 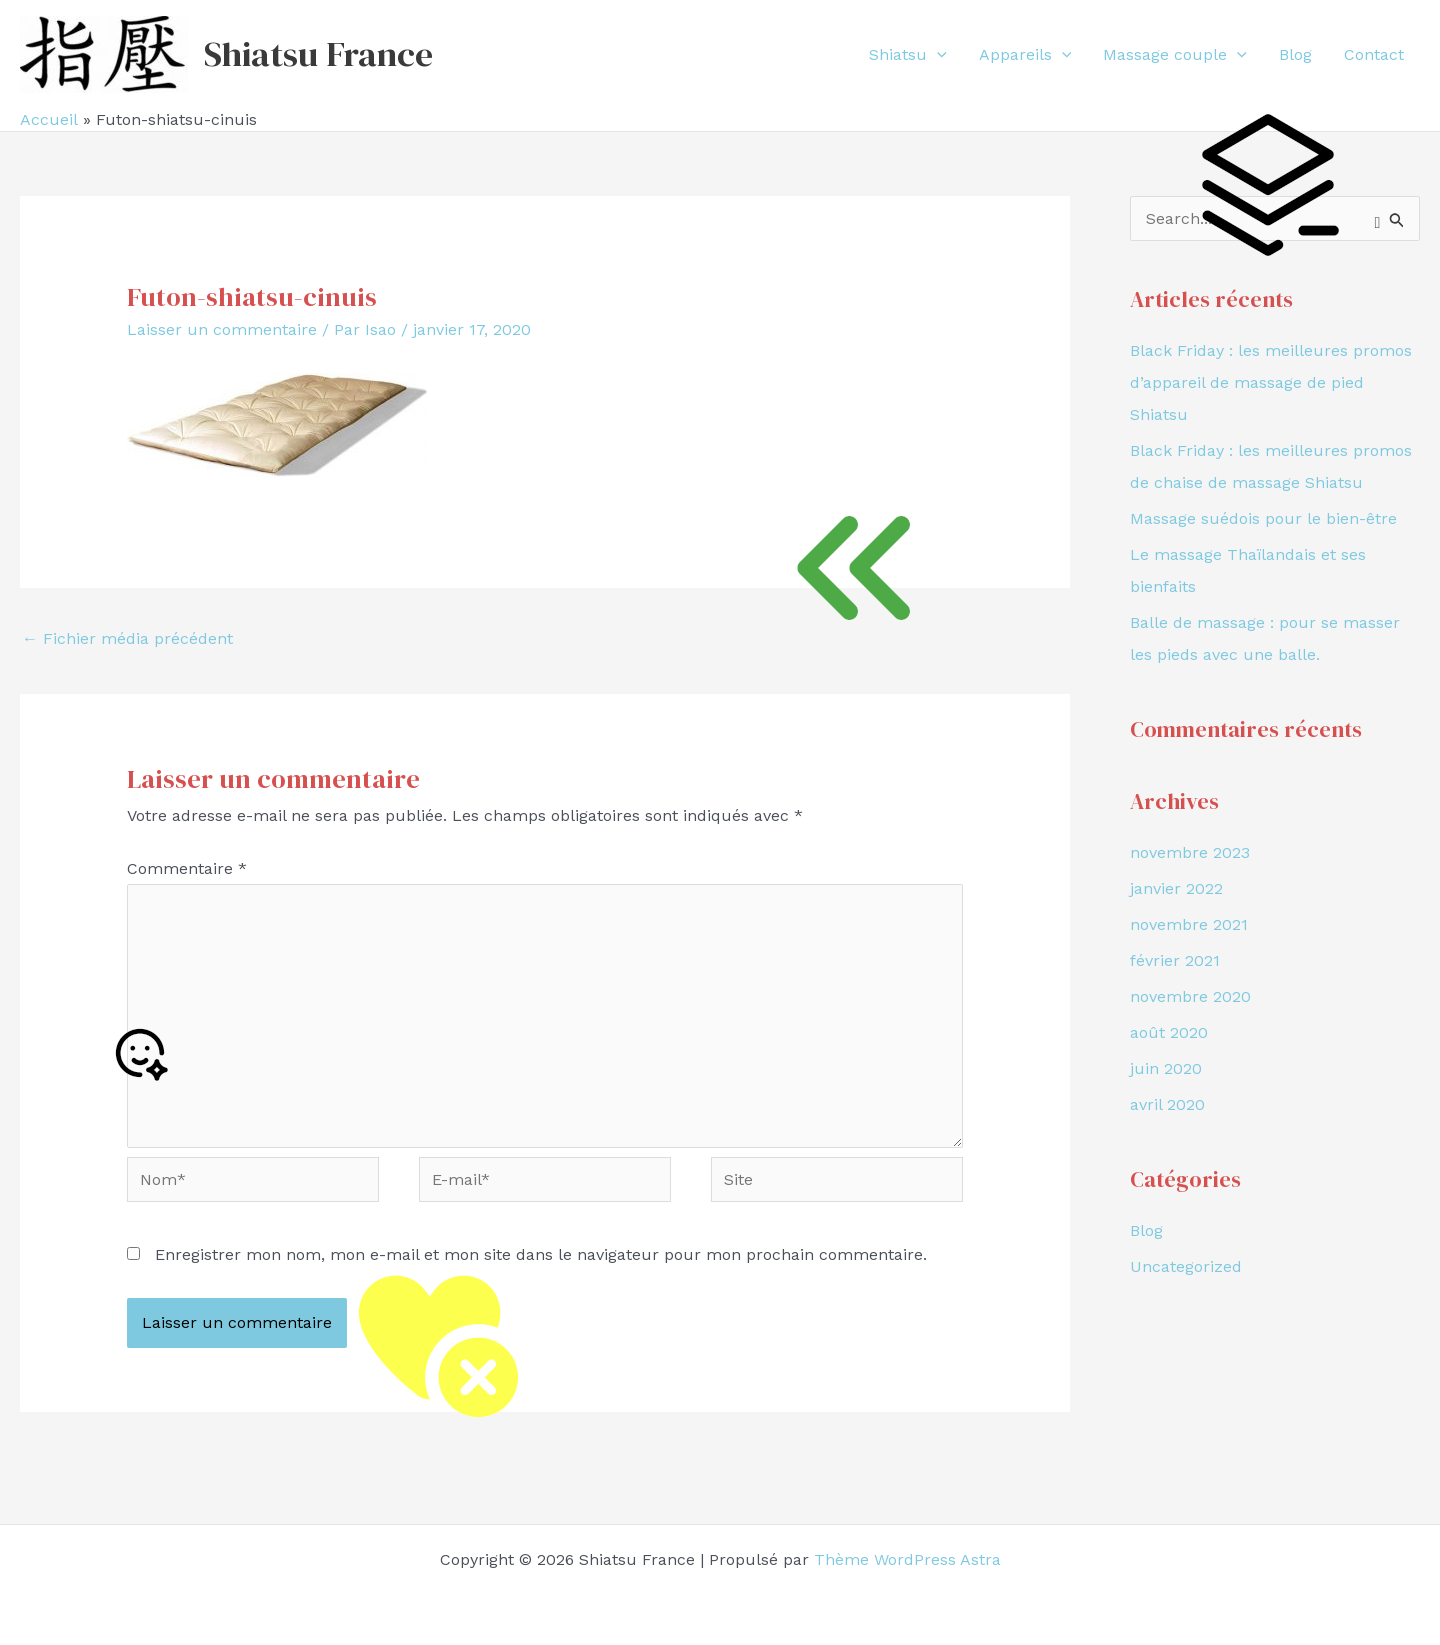 What do you see at coordinates (1268, 185) in the screenshot?
I see `remove a layer from the stack` at bounding box center [1268, 185].